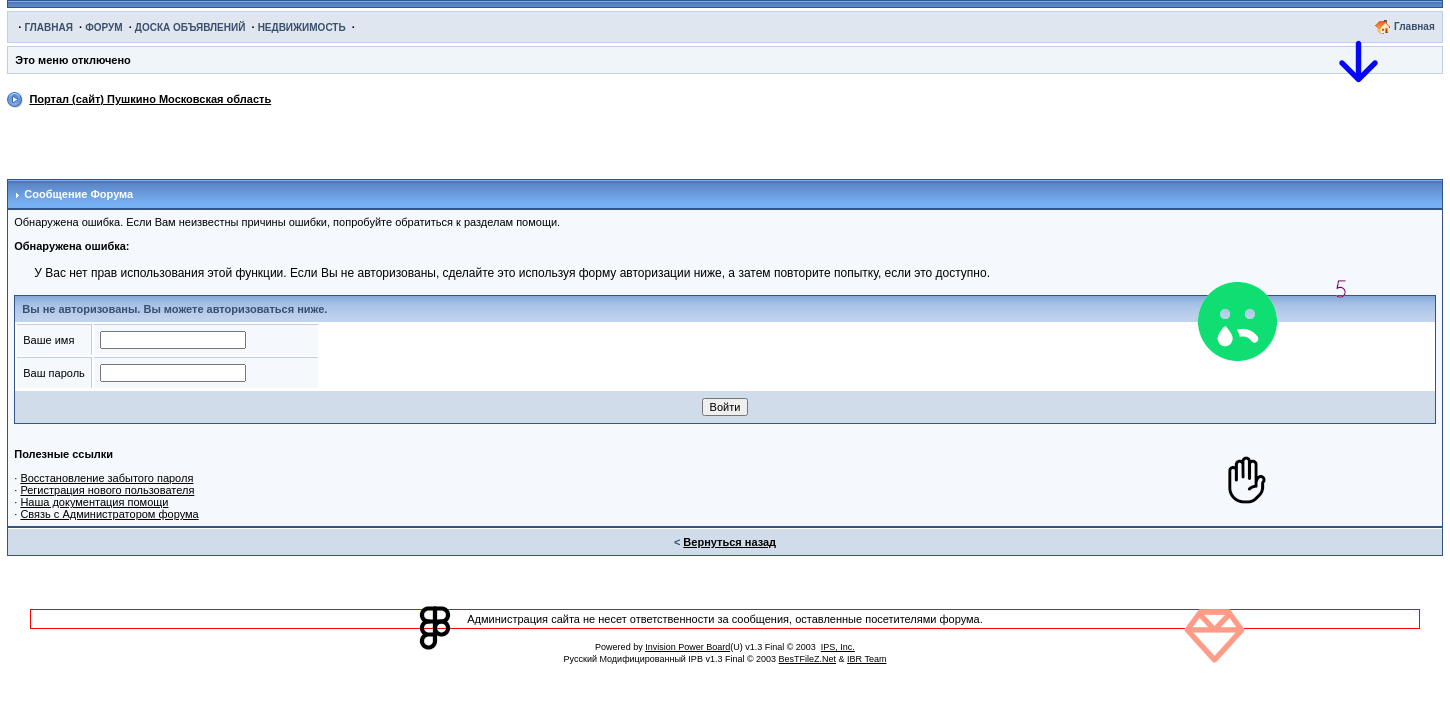 The width and height of the screenshot is (1450, 720). Describe the element at coordinates (1341, 289) in the screenshot. I see `indicates the number five in a list or sequence` at that location.